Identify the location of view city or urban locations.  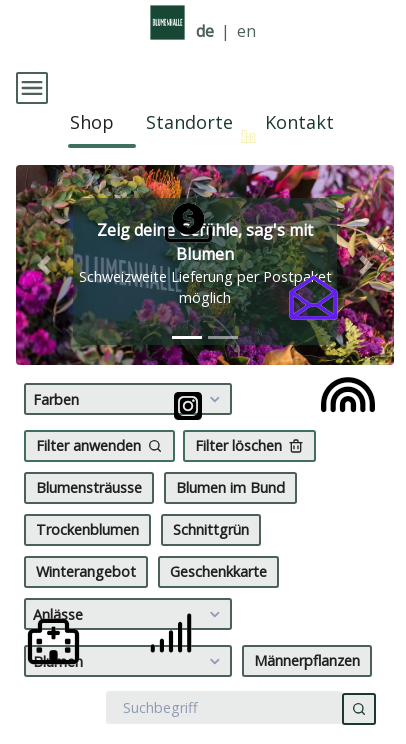
(248, 136).